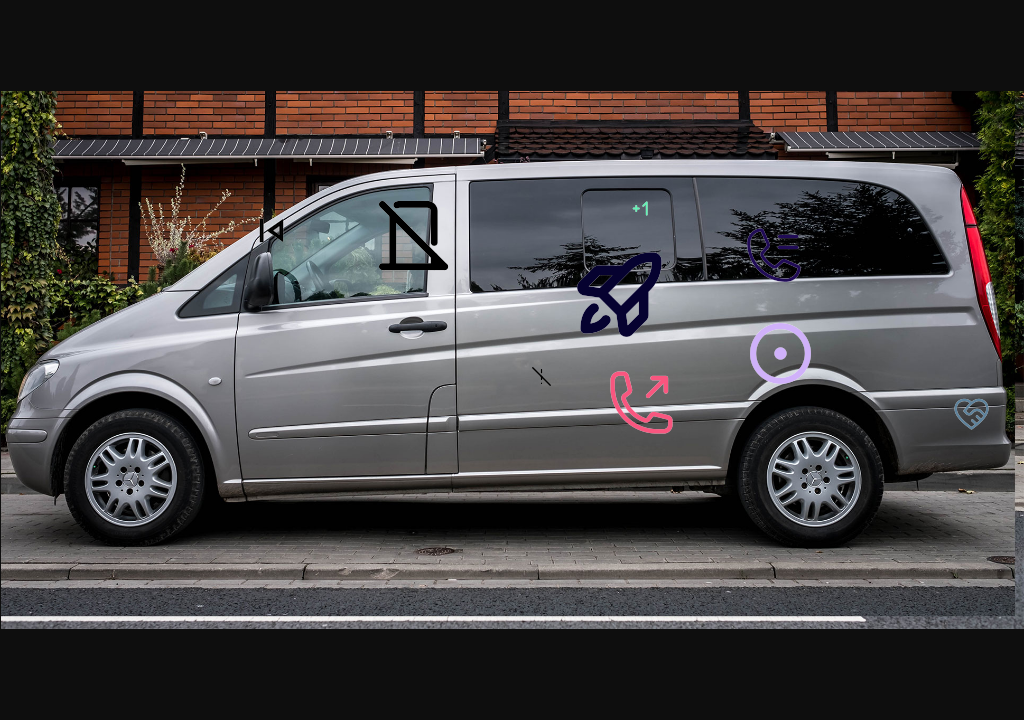 The width and height of the screenshot is (1024, 720). I want to click on view call log or phone history, so click(775, 254).